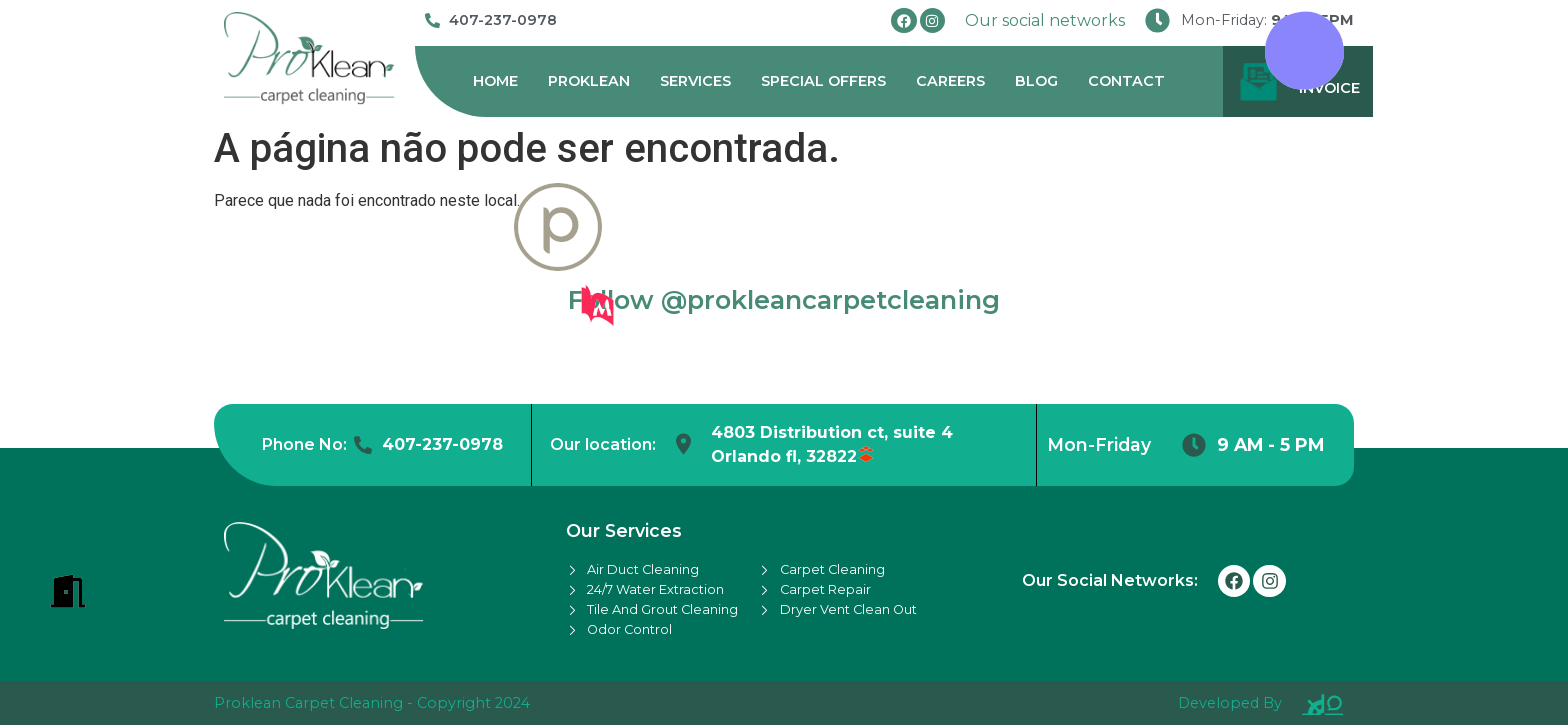  What do you see at coordinates (68, 592) in the screenshot?
I see `log out or exit the application` at bounding box center [68, 592].